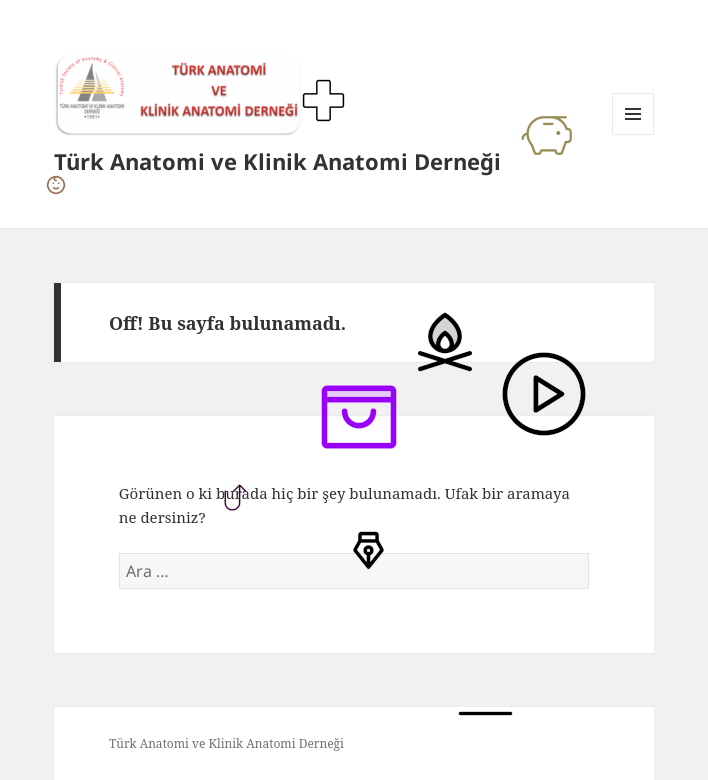 This screenshot has height=780, width=708. I want to click on play media or video content, so click(544, 394).